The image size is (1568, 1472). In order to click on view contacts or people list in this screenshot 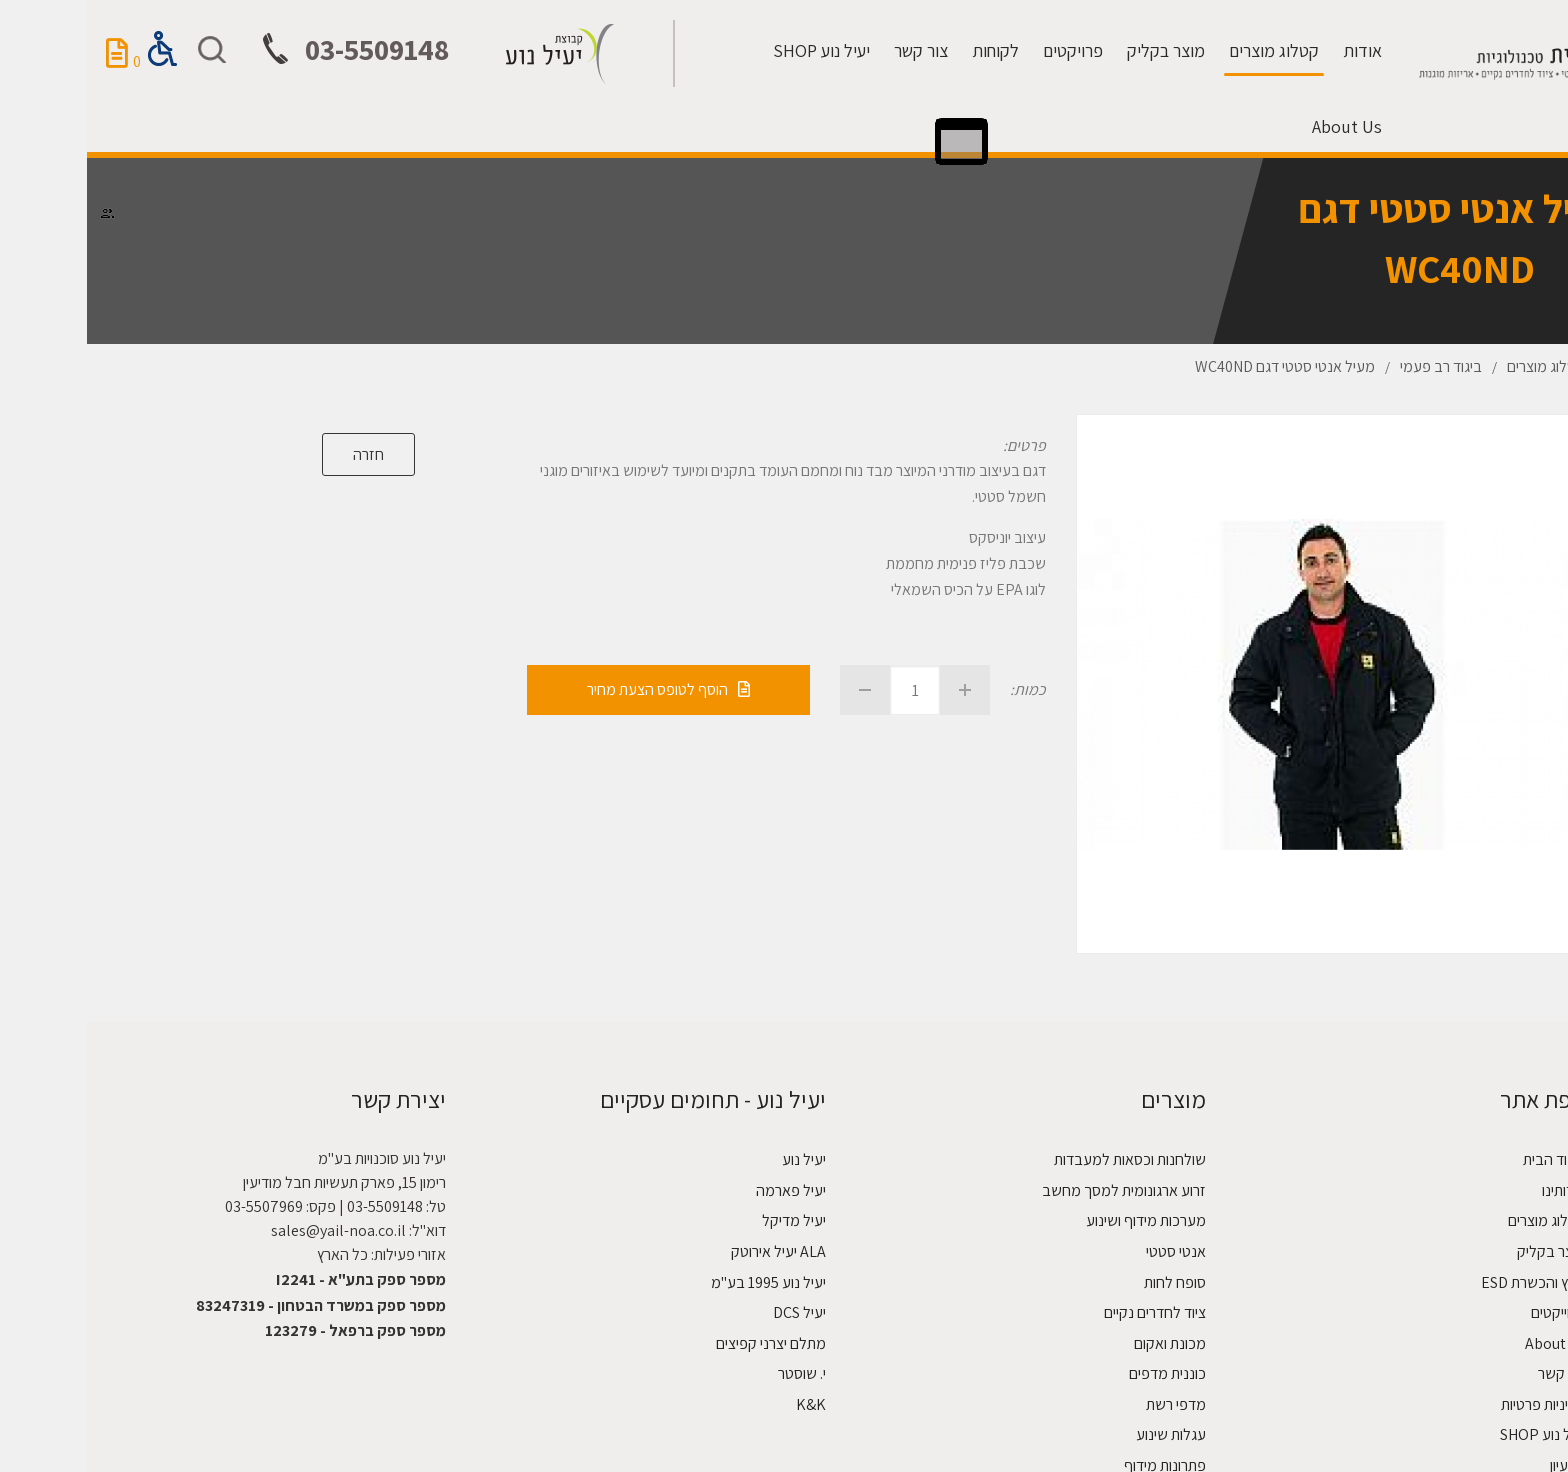, I will do `click(107, 213)`.